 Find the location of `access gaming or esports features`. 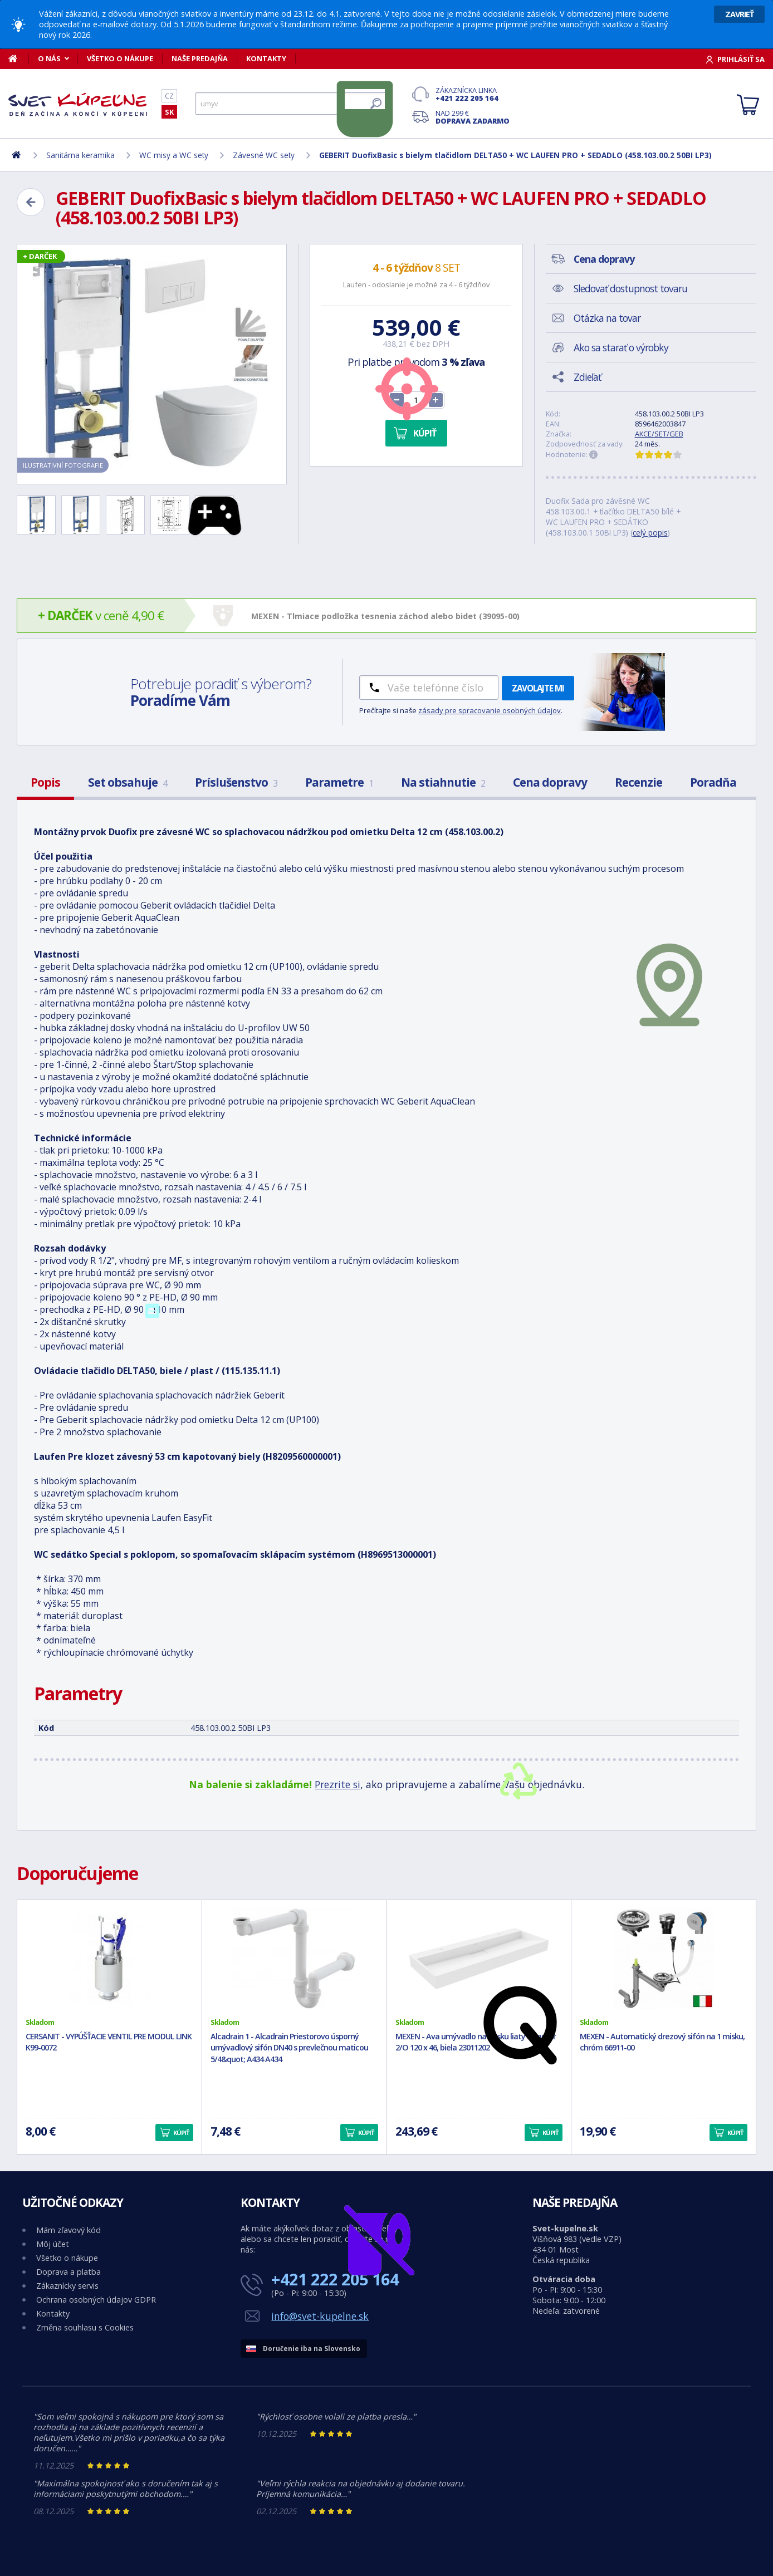

access gaming or esports features is located at coordinates (214, 516).